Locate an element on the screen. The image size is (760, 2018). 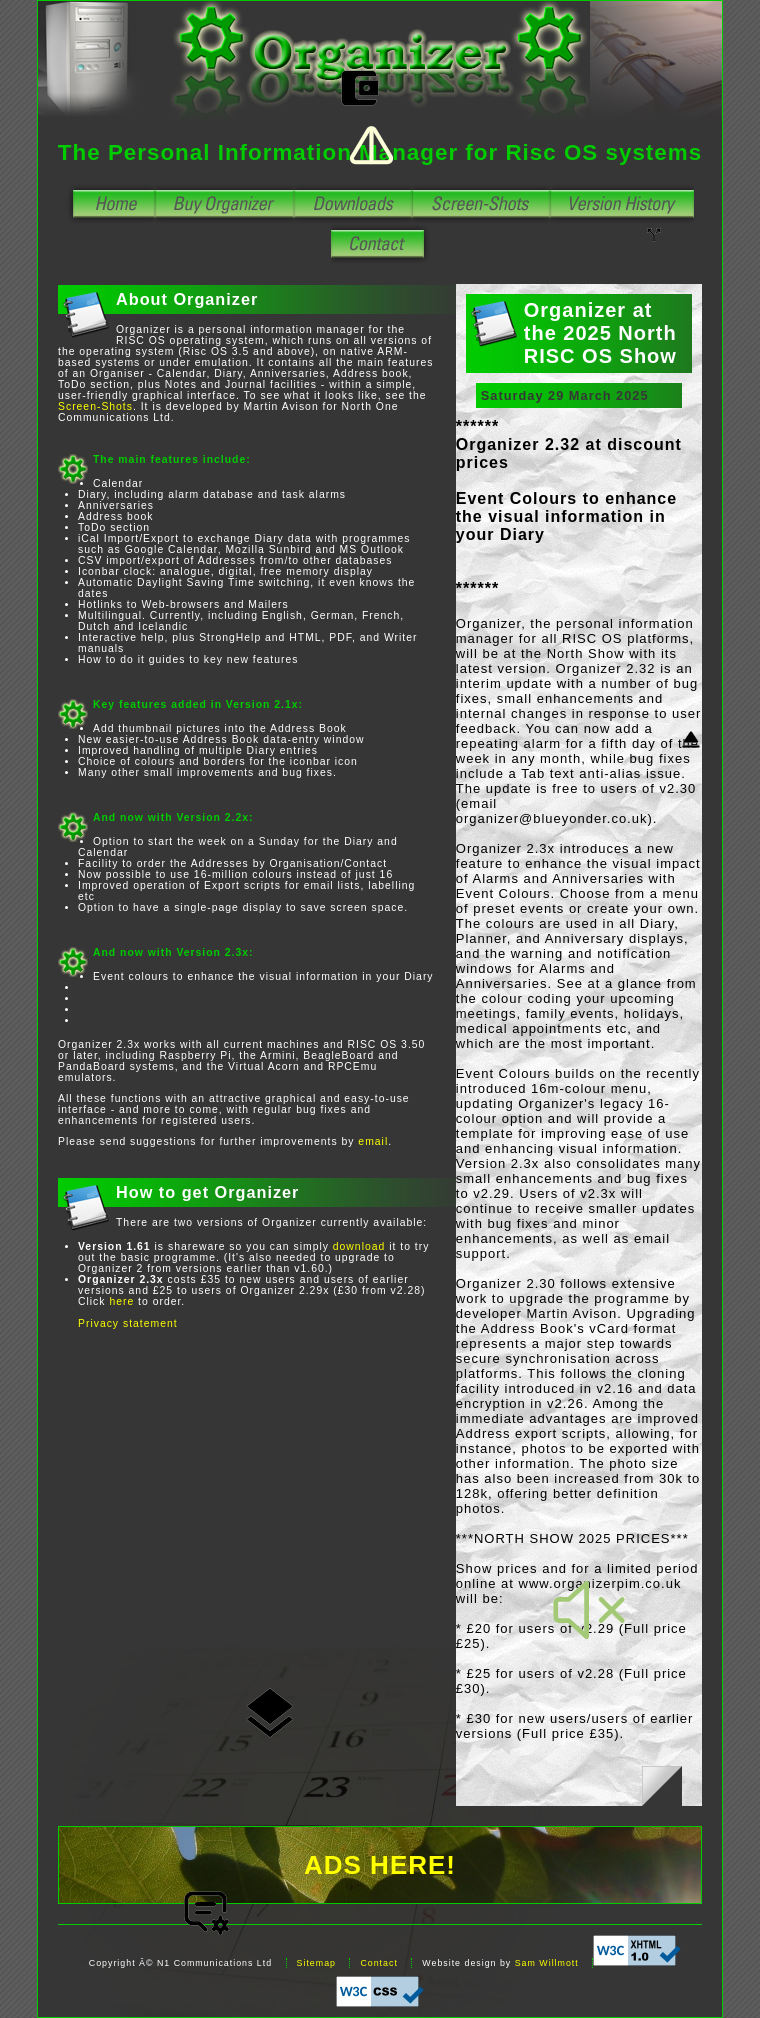
mute audio or sound is located at coordinates (589, 1610).